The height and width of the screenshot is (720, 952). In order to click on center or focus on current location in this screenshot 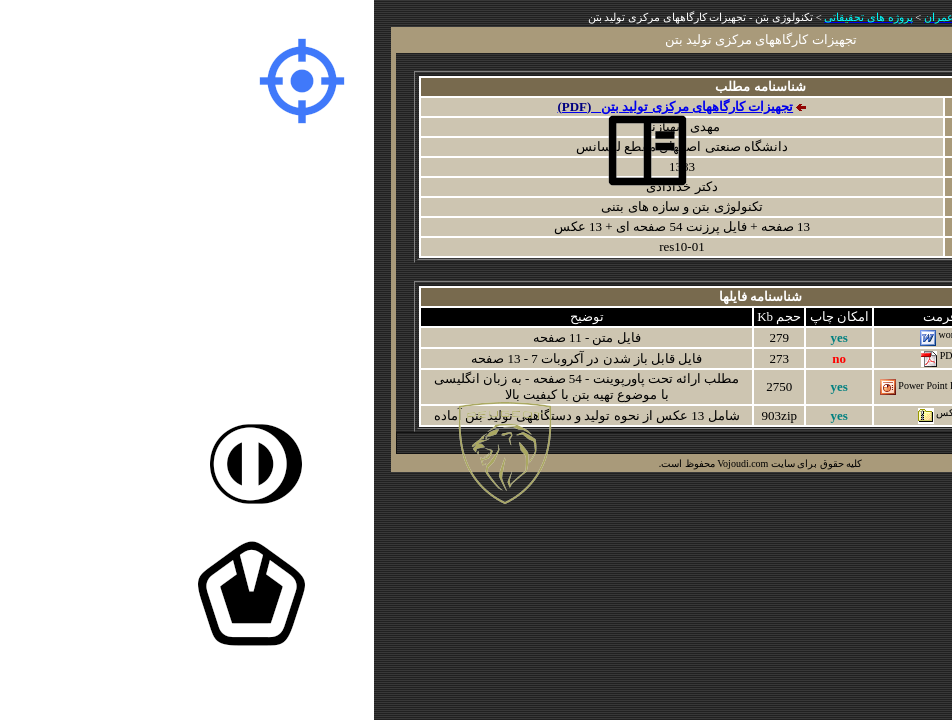, I will do `click(302, 81)`.